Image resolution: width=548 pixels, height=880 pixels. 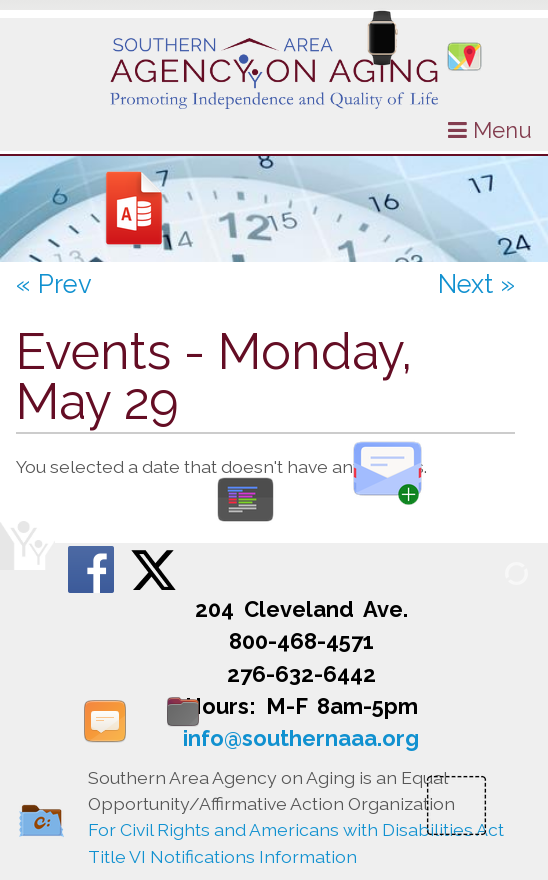 What do you see at coordinates (41, 821) in the screenshot?
I see `folder containing chocolatey package manager files` at bounding box center [41, 821].